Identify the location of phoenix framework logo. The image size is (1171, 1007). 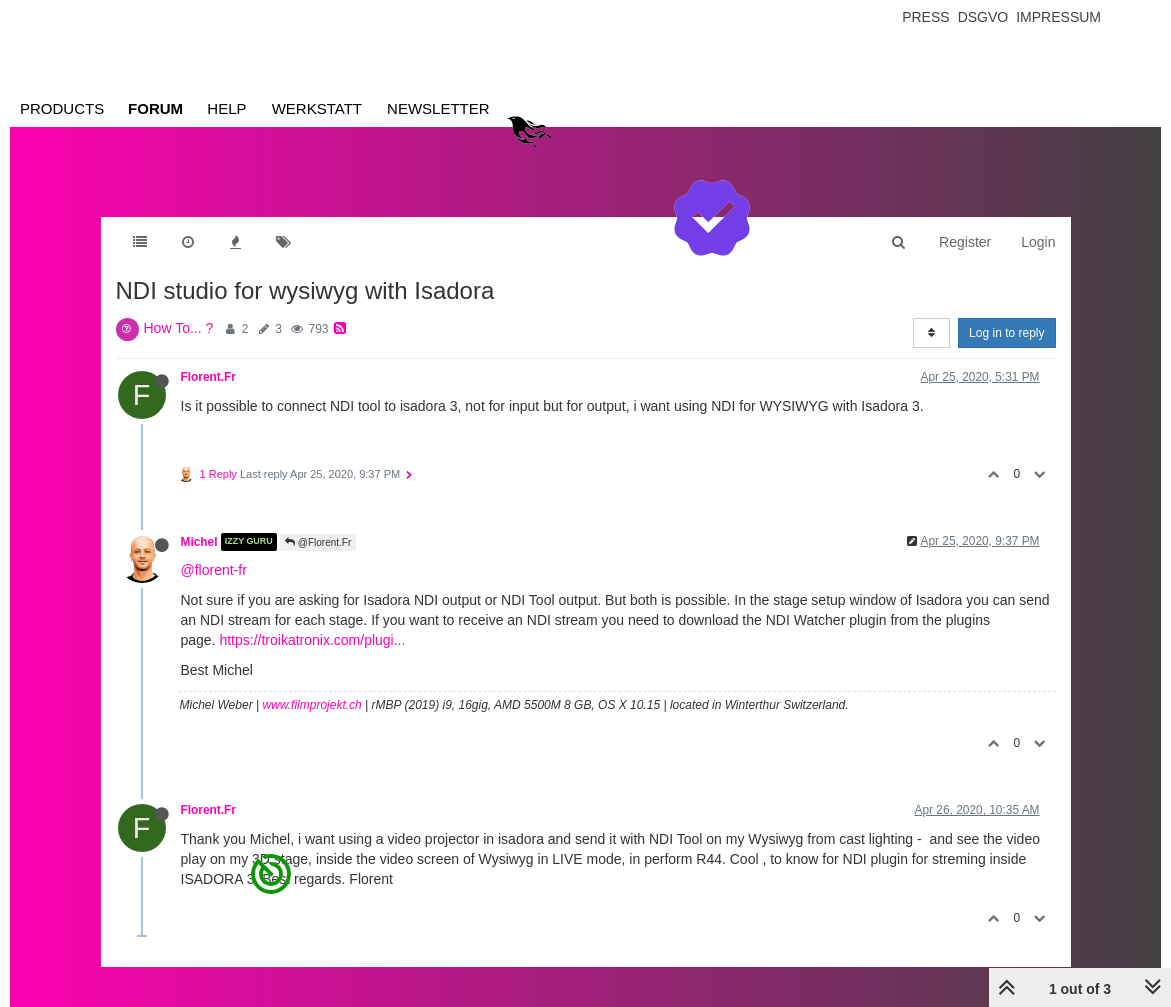
(530, 132).